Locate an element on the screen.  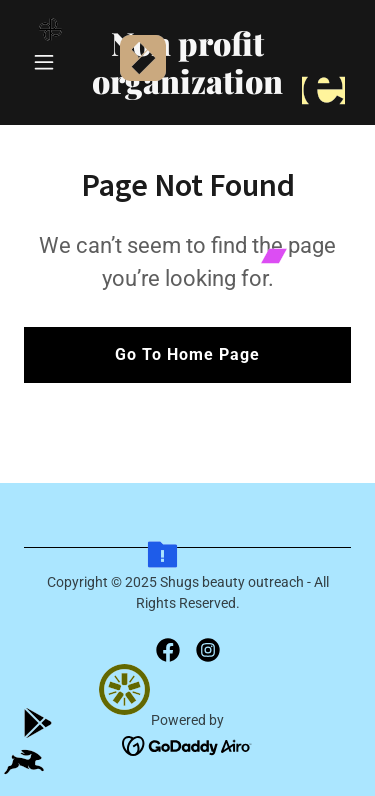
directus brand logo is located at coordinates (24, 762).